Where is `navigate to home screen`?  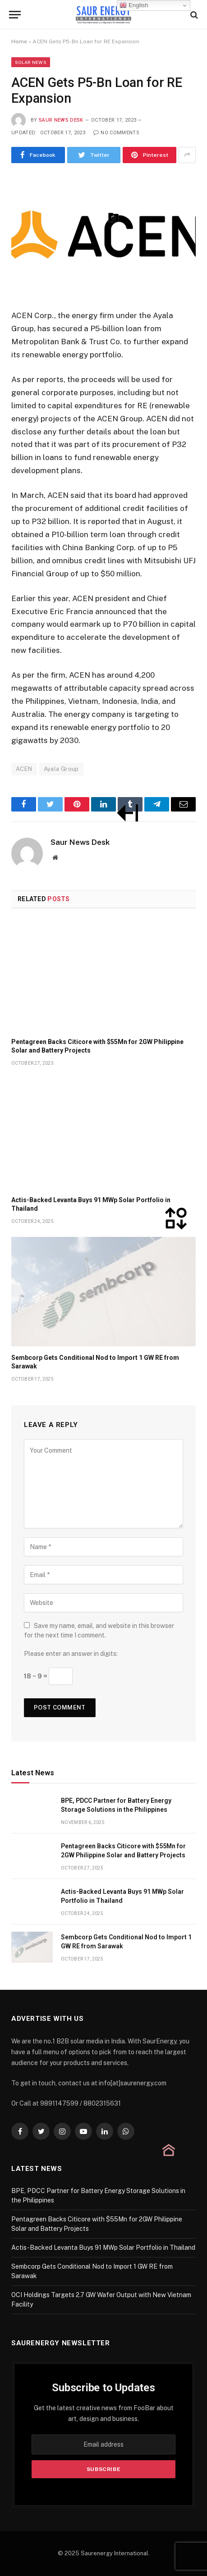
navigate to home screen is located at coordinates (169, 2150).